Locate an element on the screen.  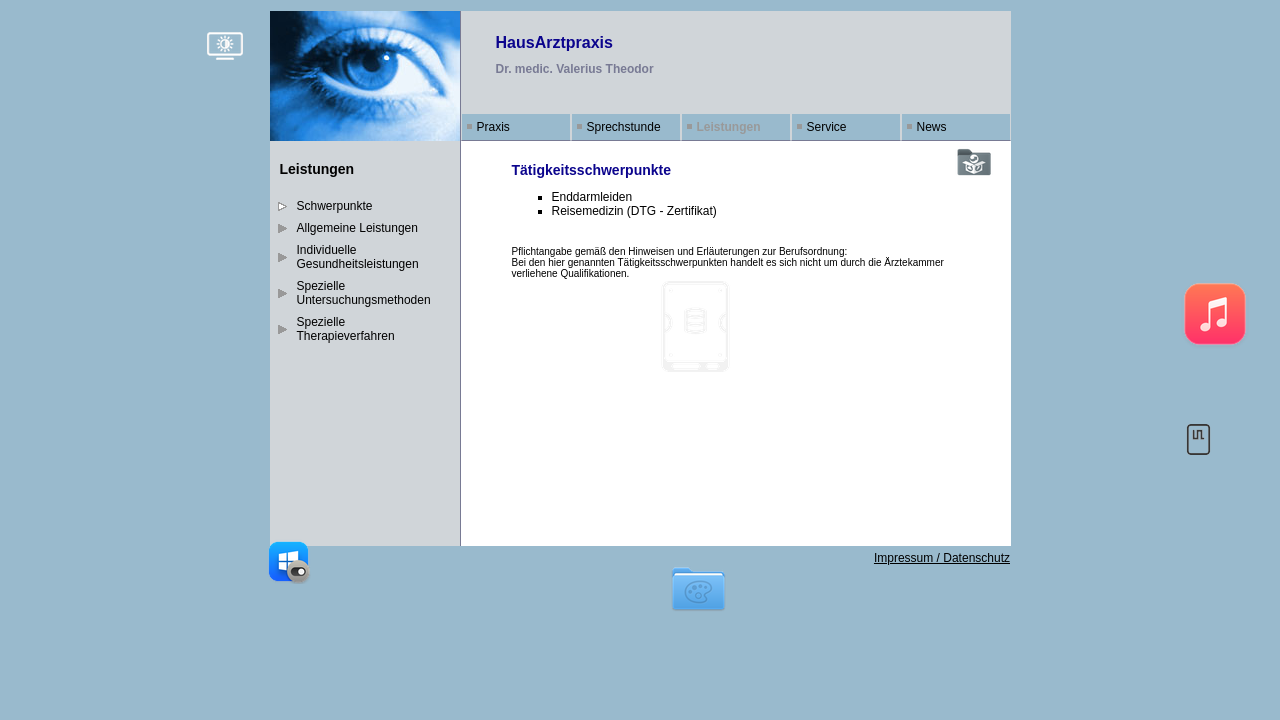
adjust display brightness settings is located at coordinates (225, 46).